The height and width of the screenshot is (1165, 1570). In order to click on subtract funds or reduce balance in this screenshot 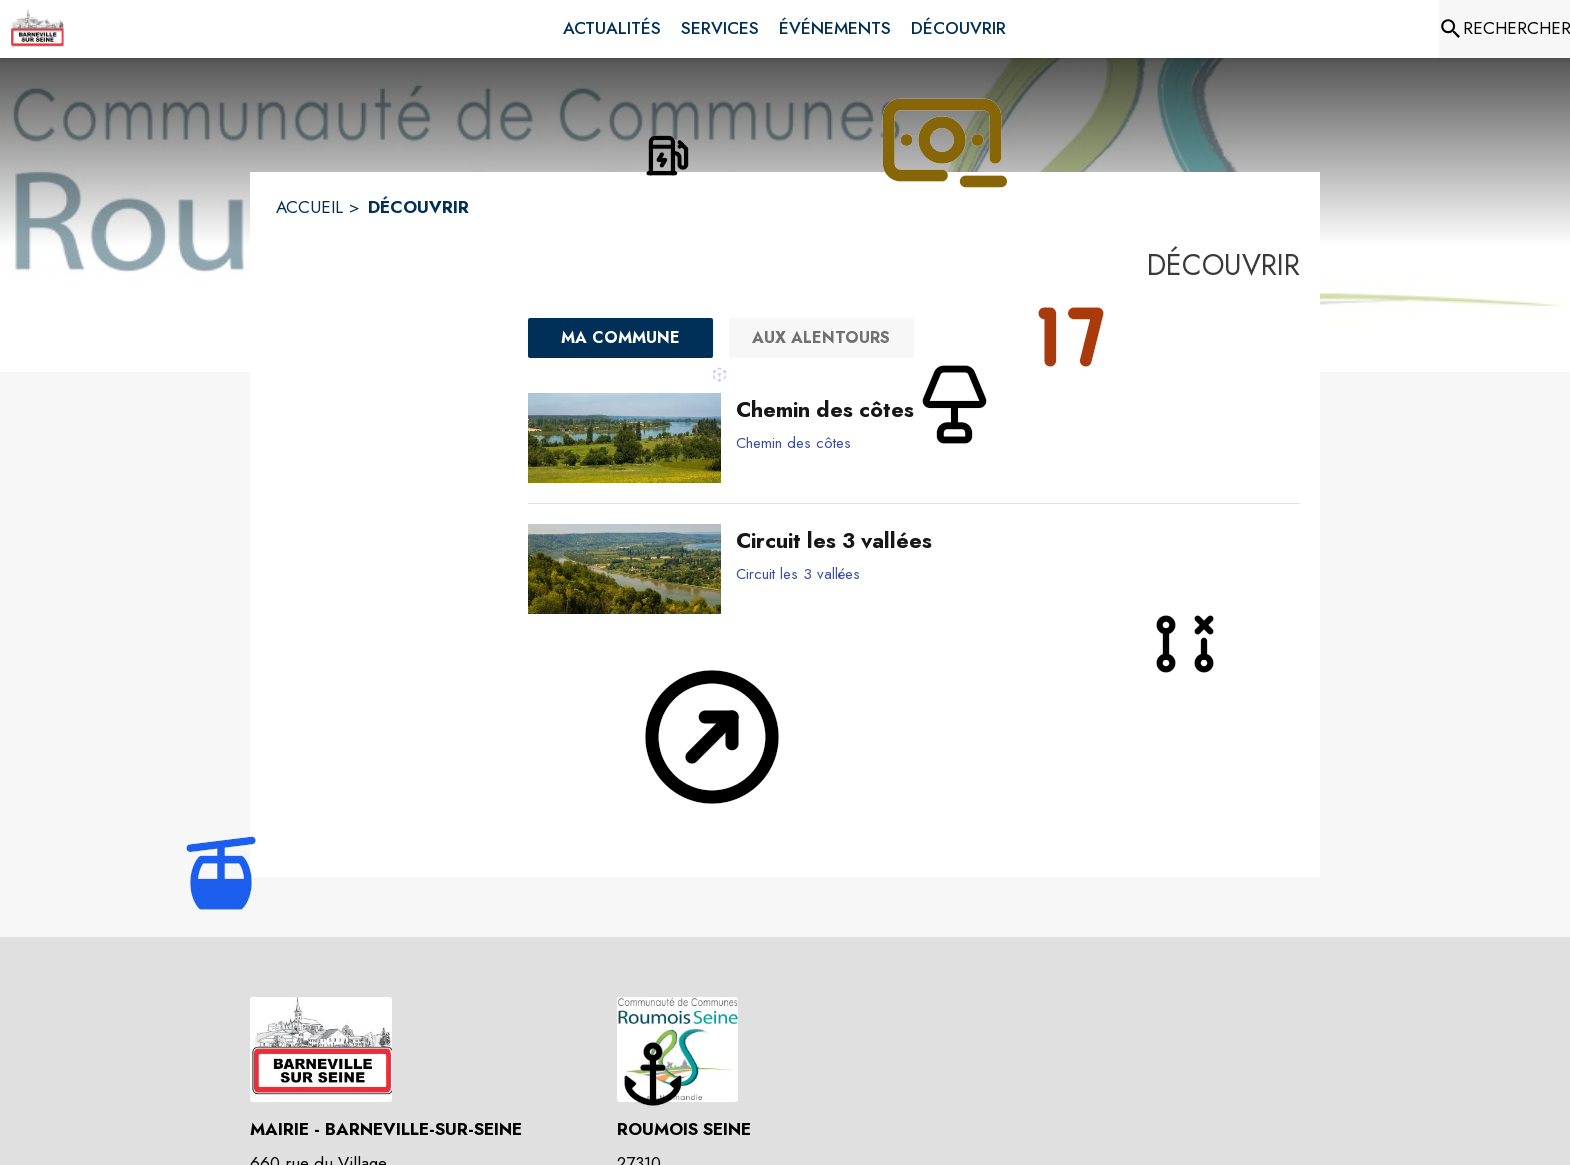, I will do `click(942, 140)`.